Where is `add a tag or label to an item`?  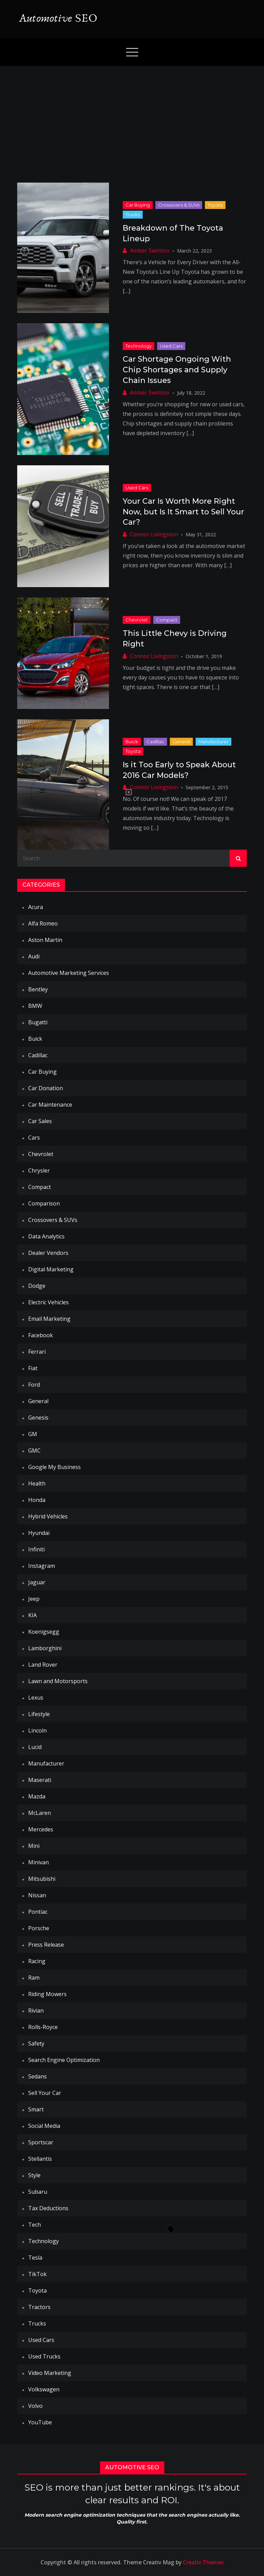 add a tag or label to an item is located at coordinates (170, 2228).